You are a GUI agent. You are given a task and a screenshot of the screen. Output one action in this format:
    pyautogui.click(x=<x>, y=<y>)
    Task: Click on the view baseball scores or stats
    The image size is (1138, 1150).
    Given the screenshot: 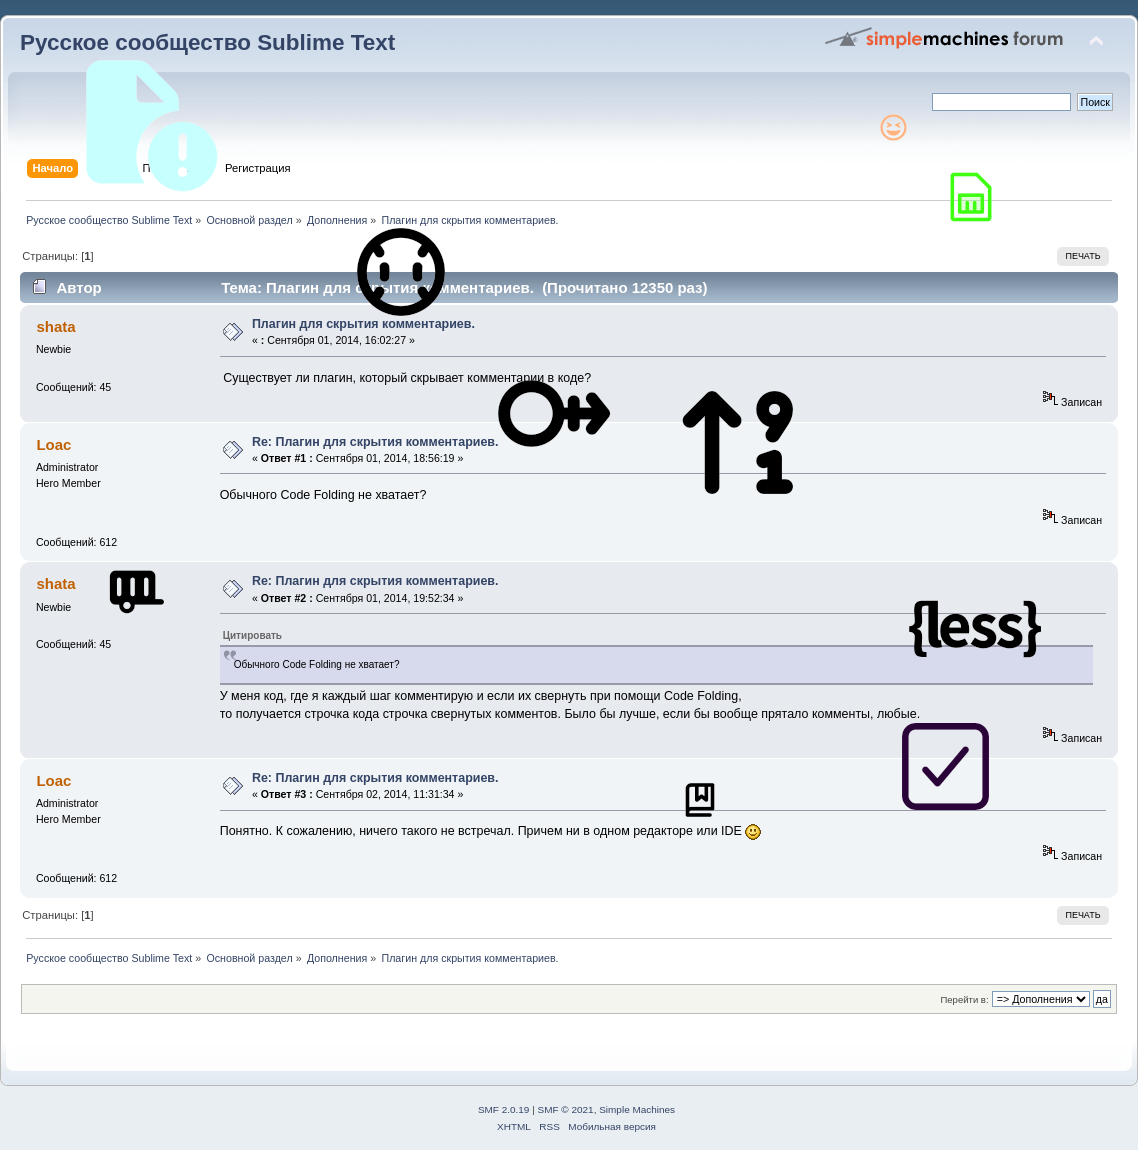 What is the action you would take?
    pyautogui.click(x=401, y=272)
    